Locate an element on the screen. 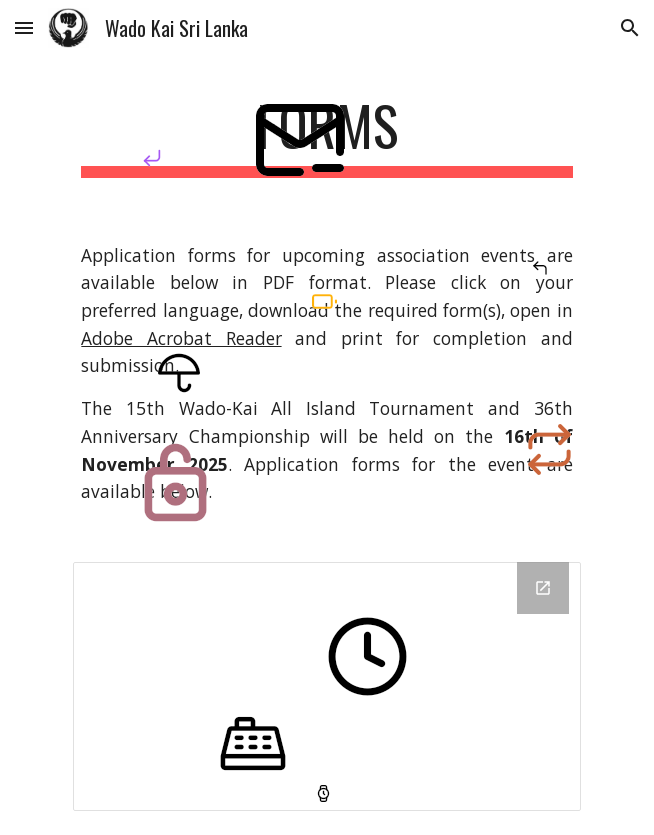 The height and width of the screenshot is (835, 654). go back to the previous screen is located at coordinates (540, 268).